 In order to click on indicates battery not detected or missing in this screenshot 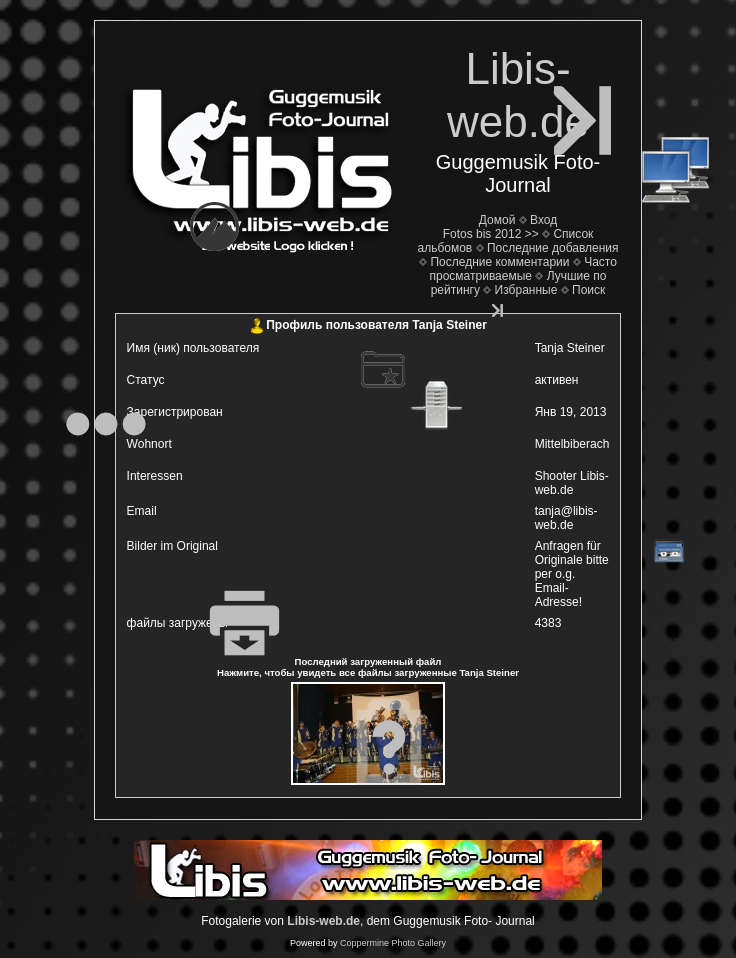, I will do `click(389, 742)`.